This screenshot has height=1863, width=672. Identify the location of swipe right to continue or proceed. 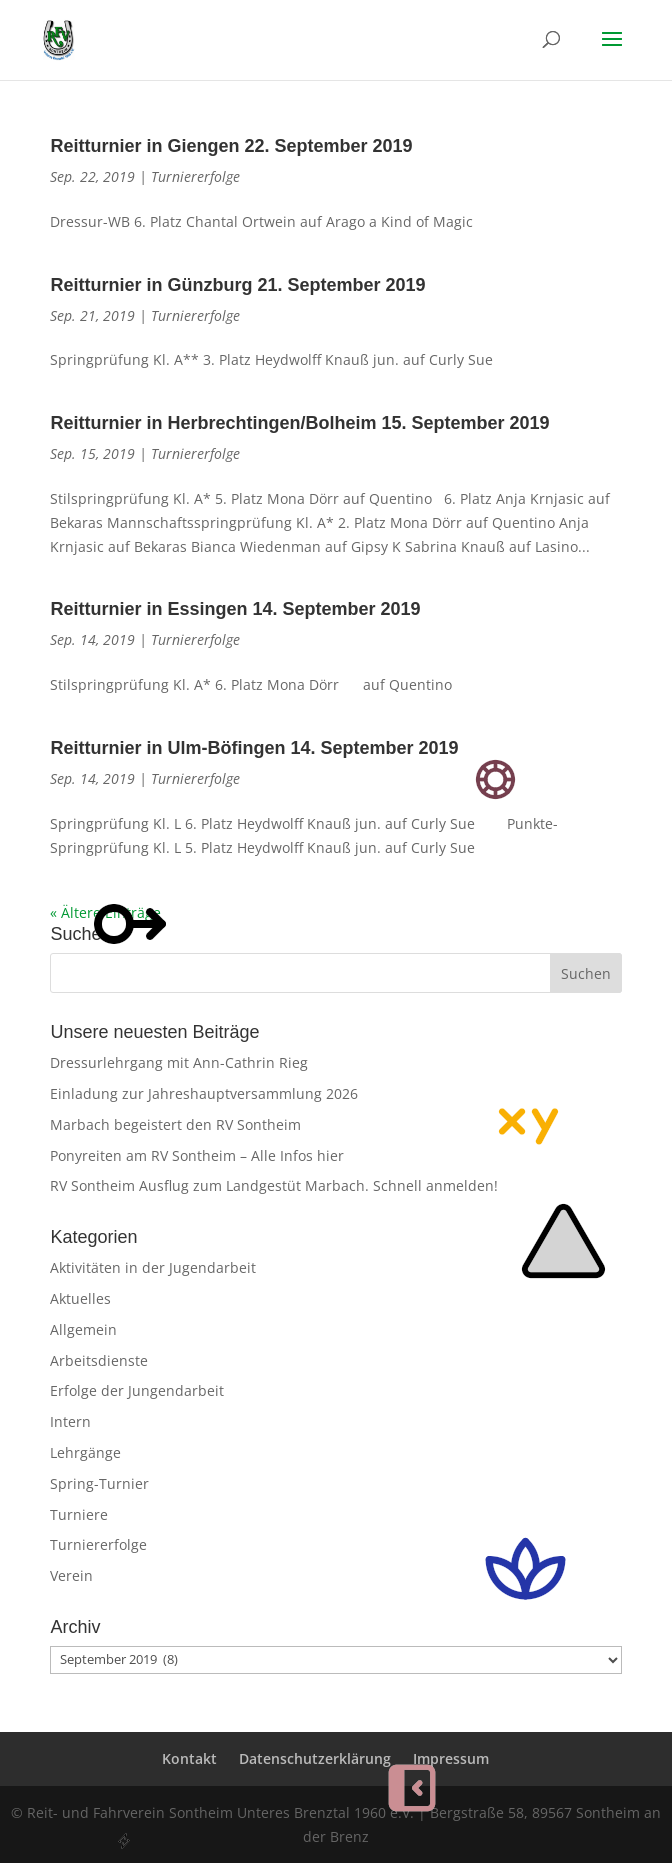
(130, 924).